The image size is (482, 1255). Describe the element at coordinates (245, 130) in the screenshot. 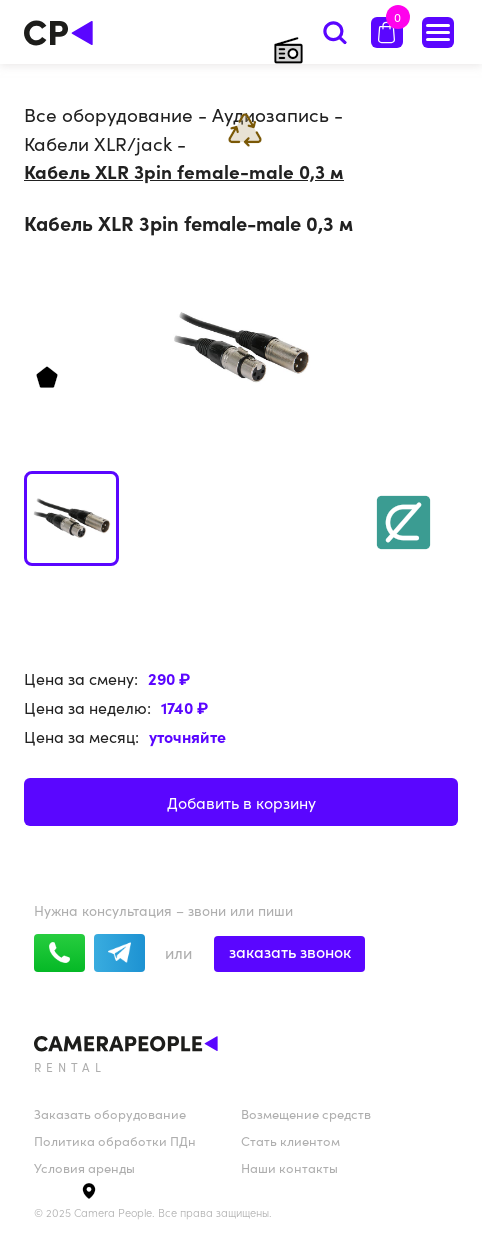

I see `recycle or move item to trash` at that location.